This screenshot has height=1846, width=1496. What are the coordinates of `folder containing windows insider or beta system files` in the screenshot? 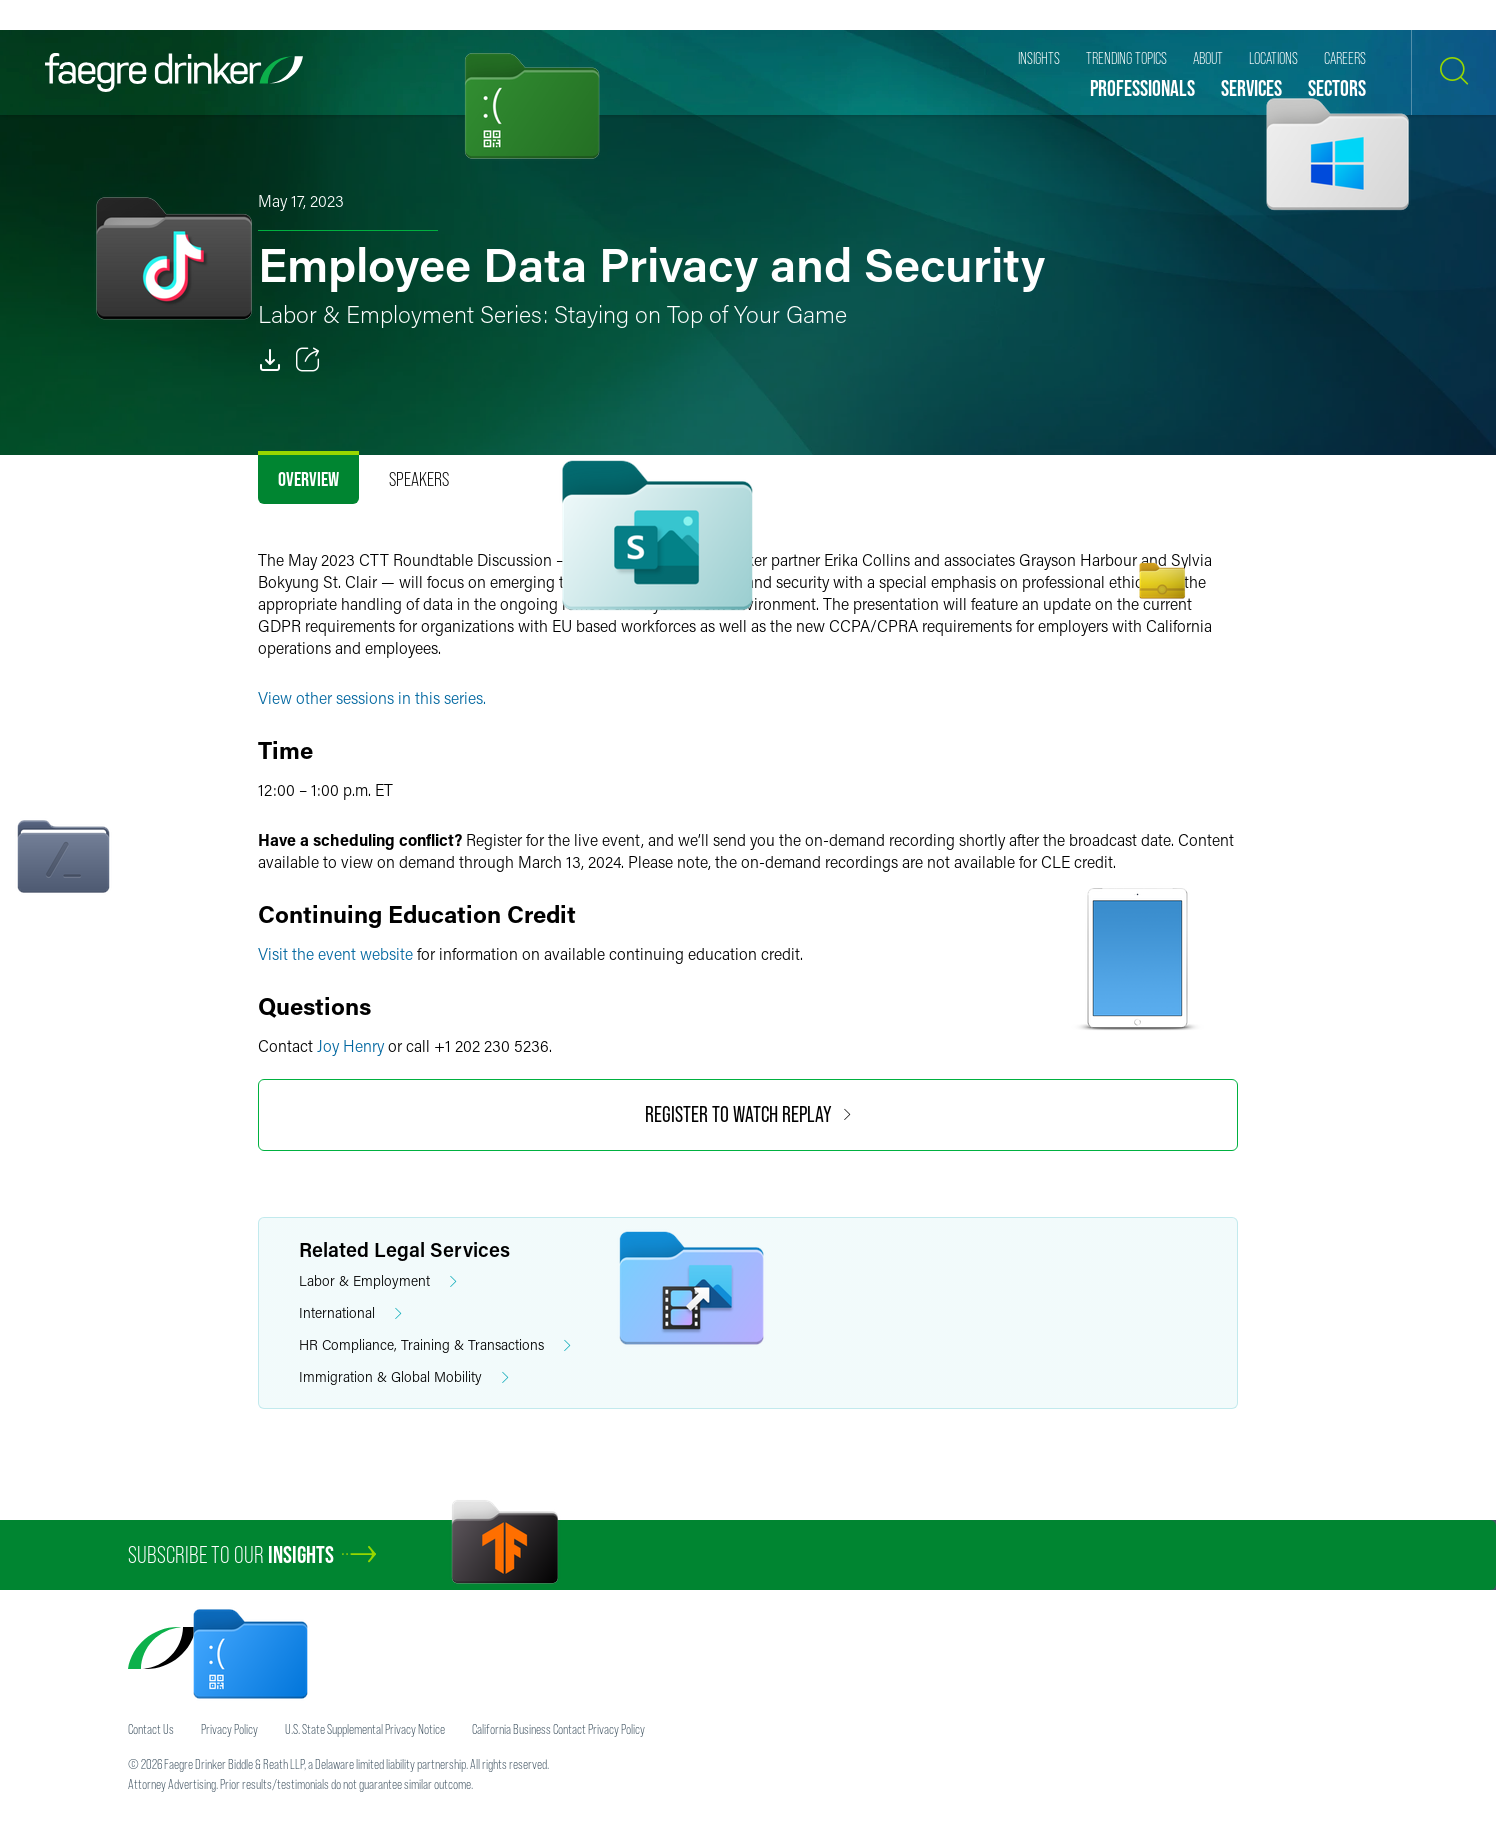 It's located at (531, 109).